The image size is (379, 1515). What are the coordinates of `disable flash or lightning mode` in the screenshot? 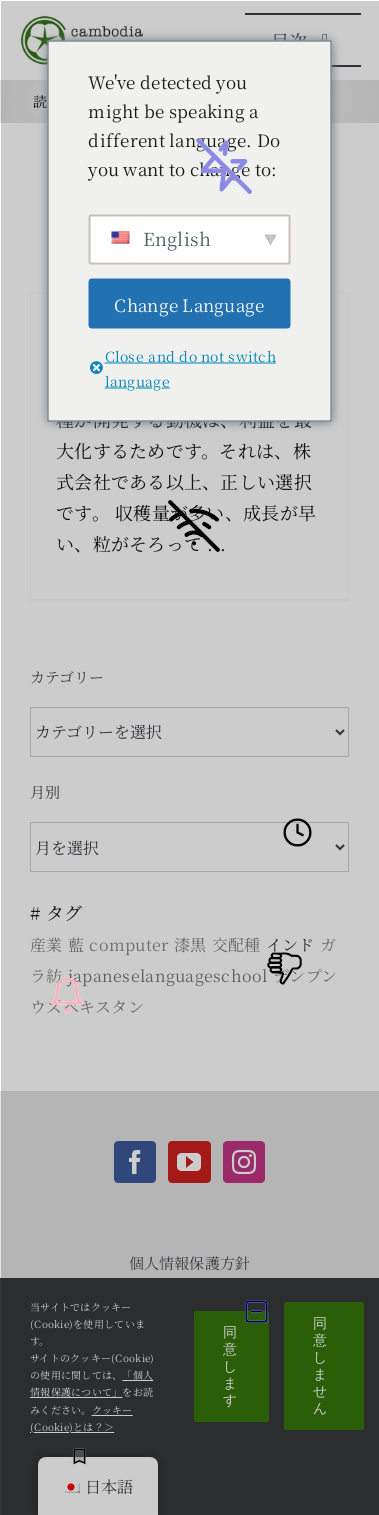 It's located at (224, 166).